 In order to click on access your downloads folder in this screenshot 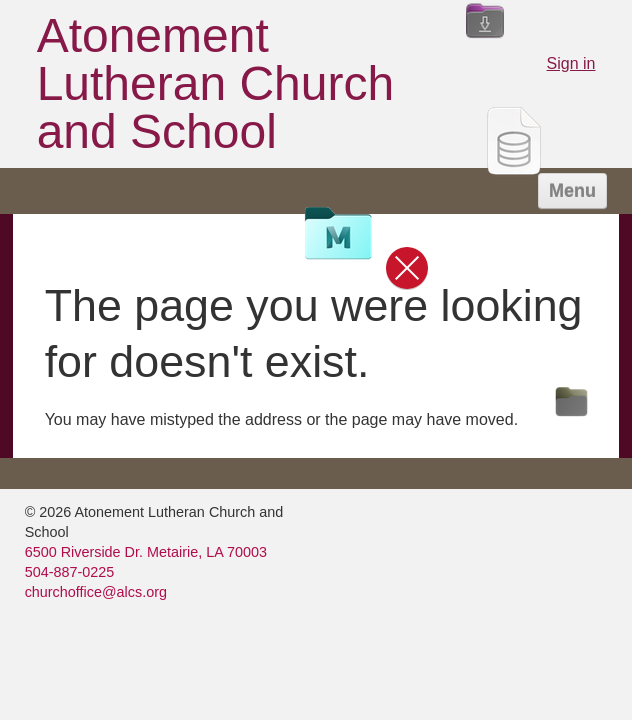, I will do `click(485, 20)`.